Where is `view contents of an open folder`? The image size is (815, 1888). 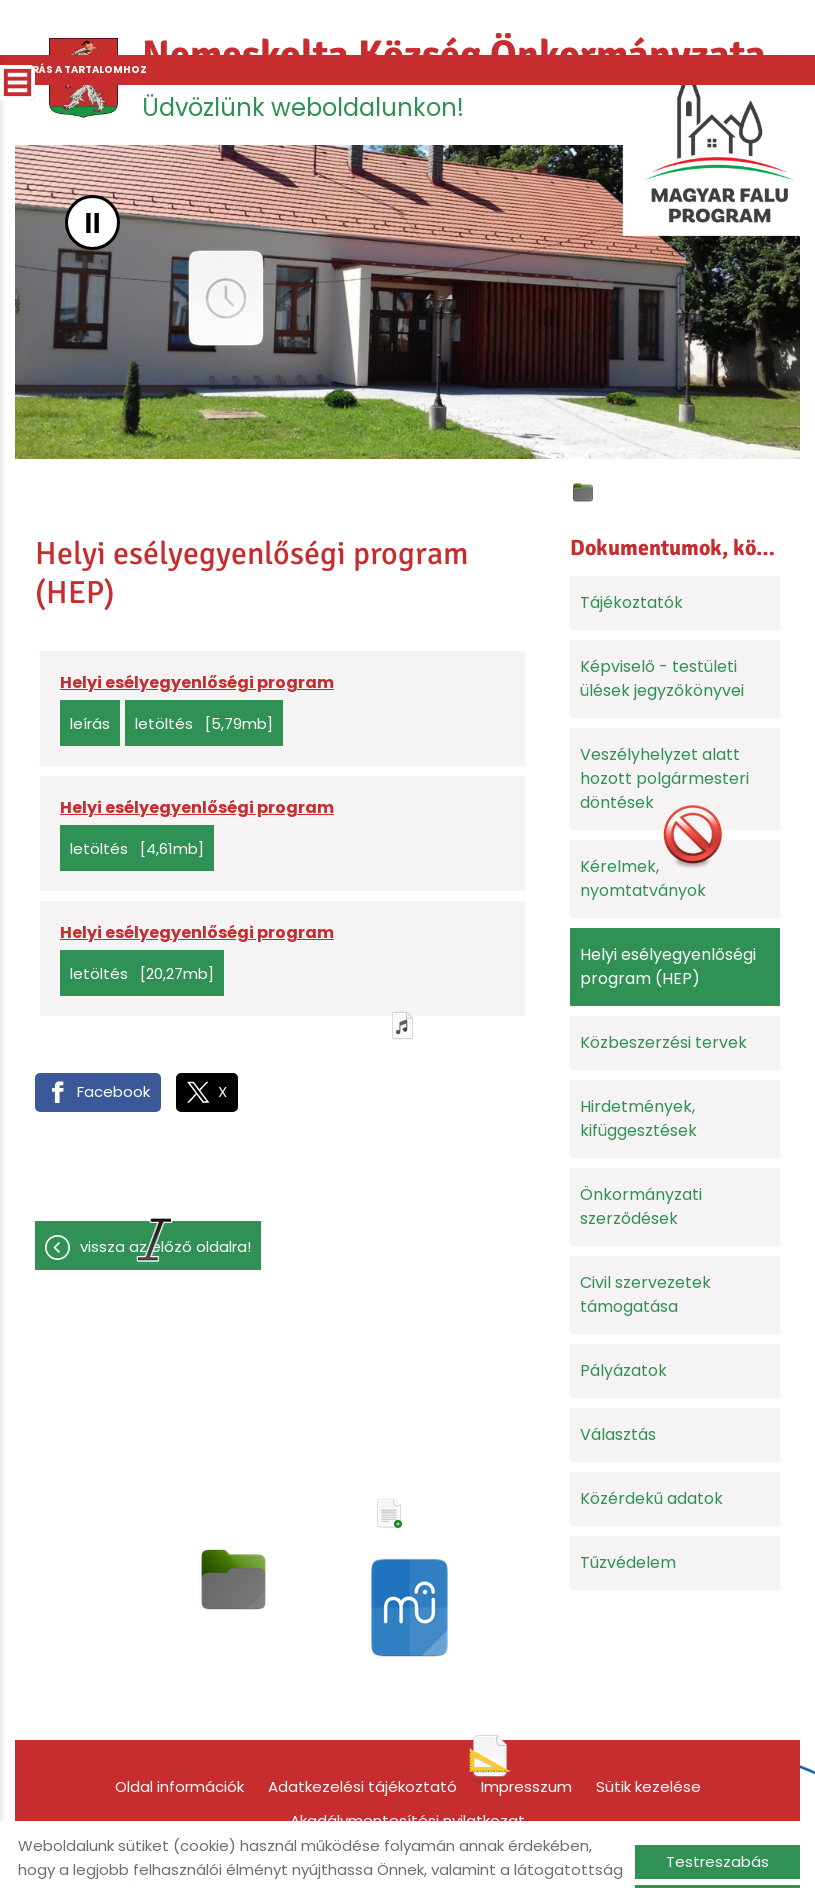
view contents of an open folder is located at coordinates (233, 1579).